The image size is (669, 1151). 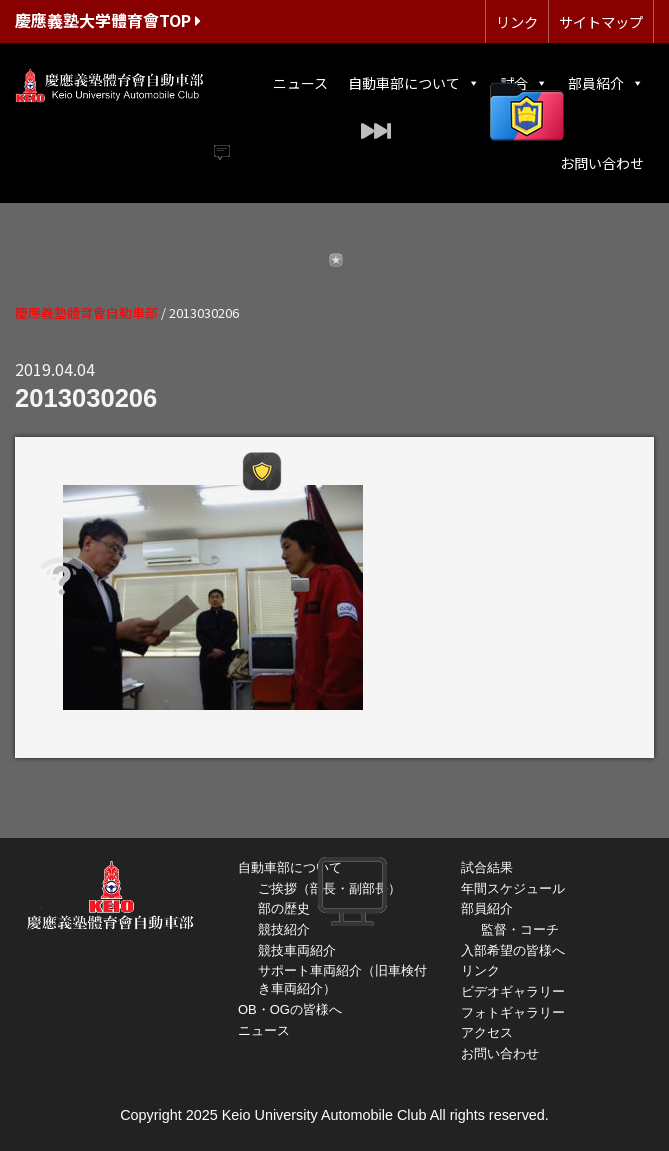 What do you see at coordinates (526, 113) in the screenshot?
I see `open clash royale game files folder` at bounding box center [526, 113].